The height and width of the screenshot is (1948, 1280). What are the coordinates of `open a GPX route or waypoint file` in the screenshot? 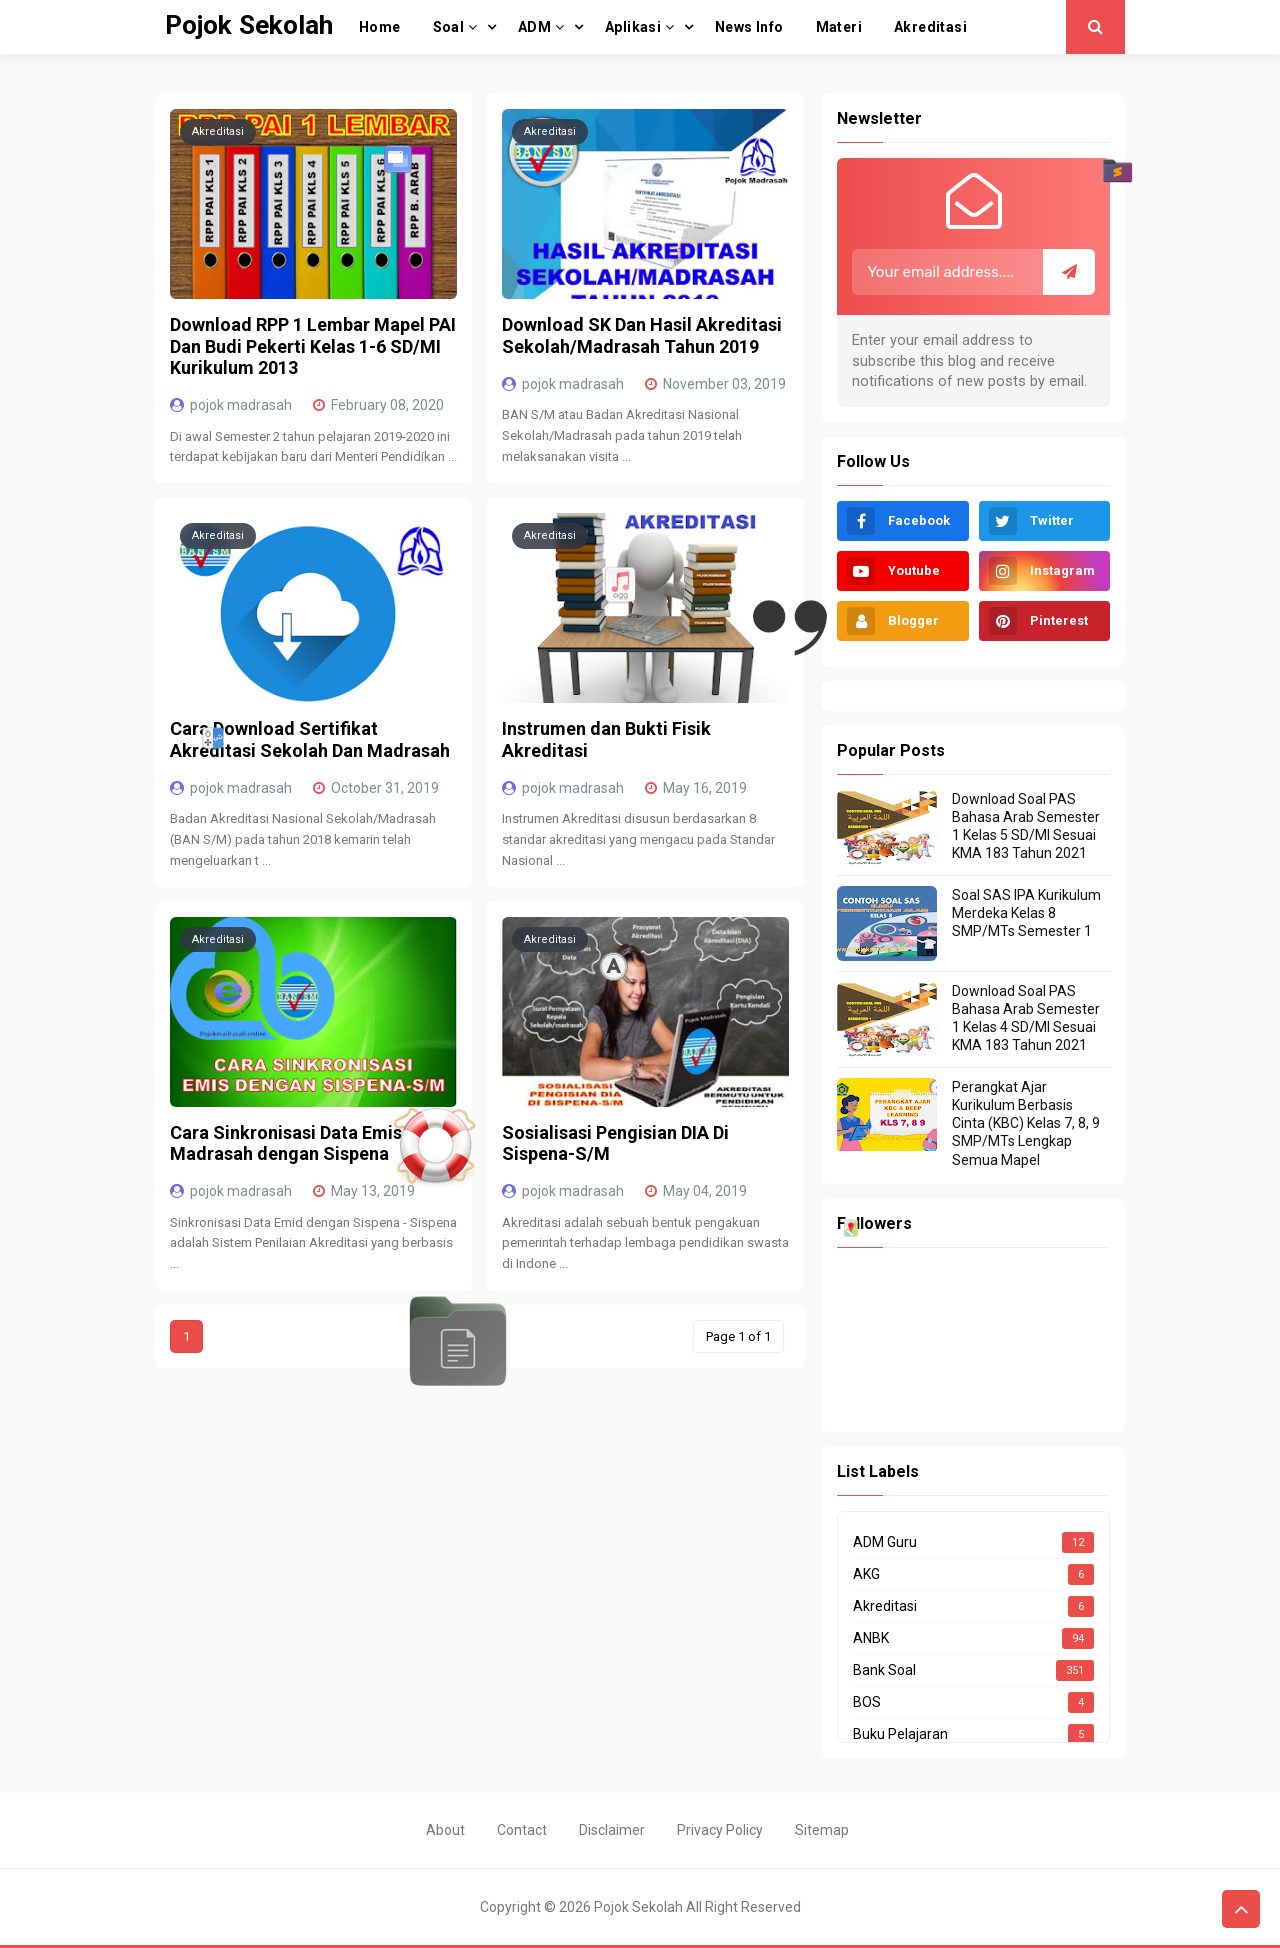 It's located at (851, 1228).